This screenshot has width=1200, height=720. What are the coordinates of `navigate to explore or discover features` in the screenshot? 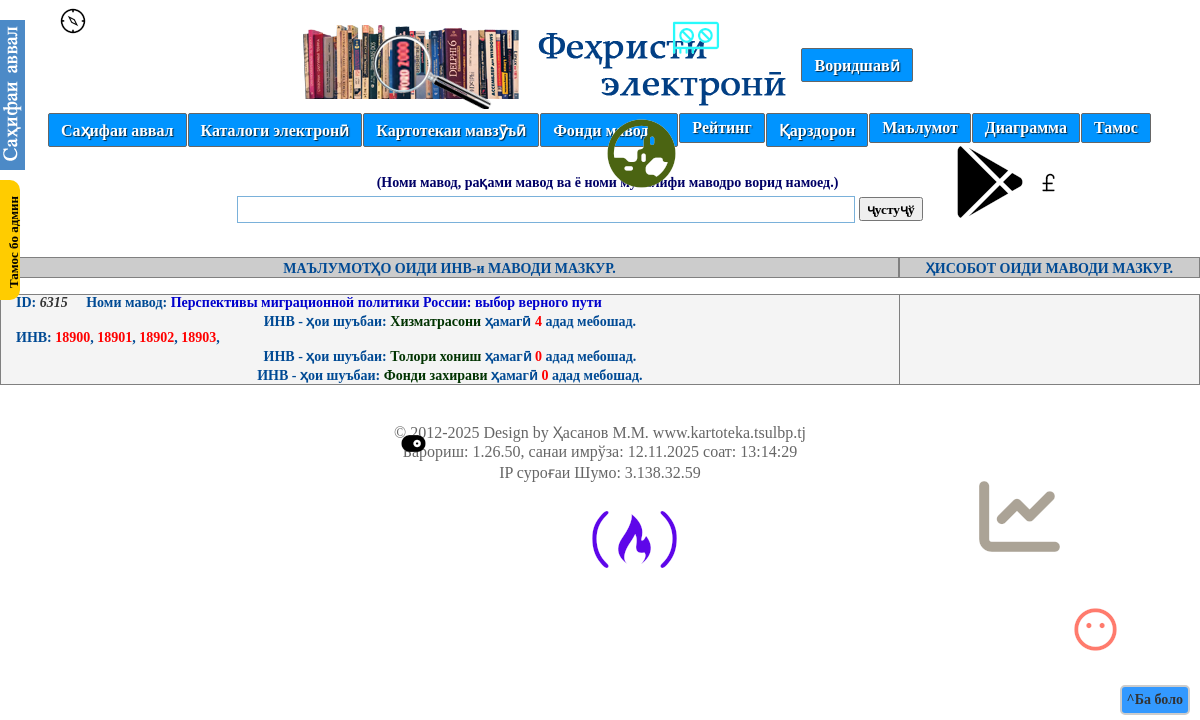 It's located at (73, 21).